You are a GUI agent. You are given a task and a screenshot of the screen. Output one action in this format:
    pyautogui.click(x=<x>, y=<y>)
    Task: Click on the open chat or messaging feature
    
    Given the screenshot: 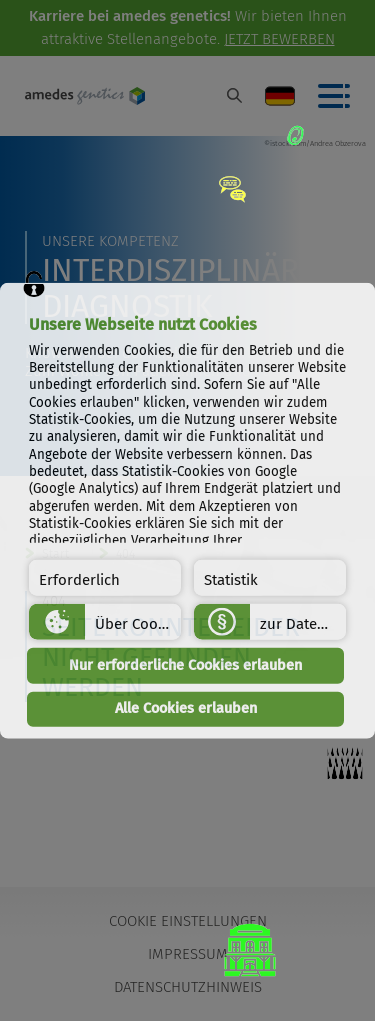 What is the action you would take?
    pyautogui.click(x=232, y=189)
    